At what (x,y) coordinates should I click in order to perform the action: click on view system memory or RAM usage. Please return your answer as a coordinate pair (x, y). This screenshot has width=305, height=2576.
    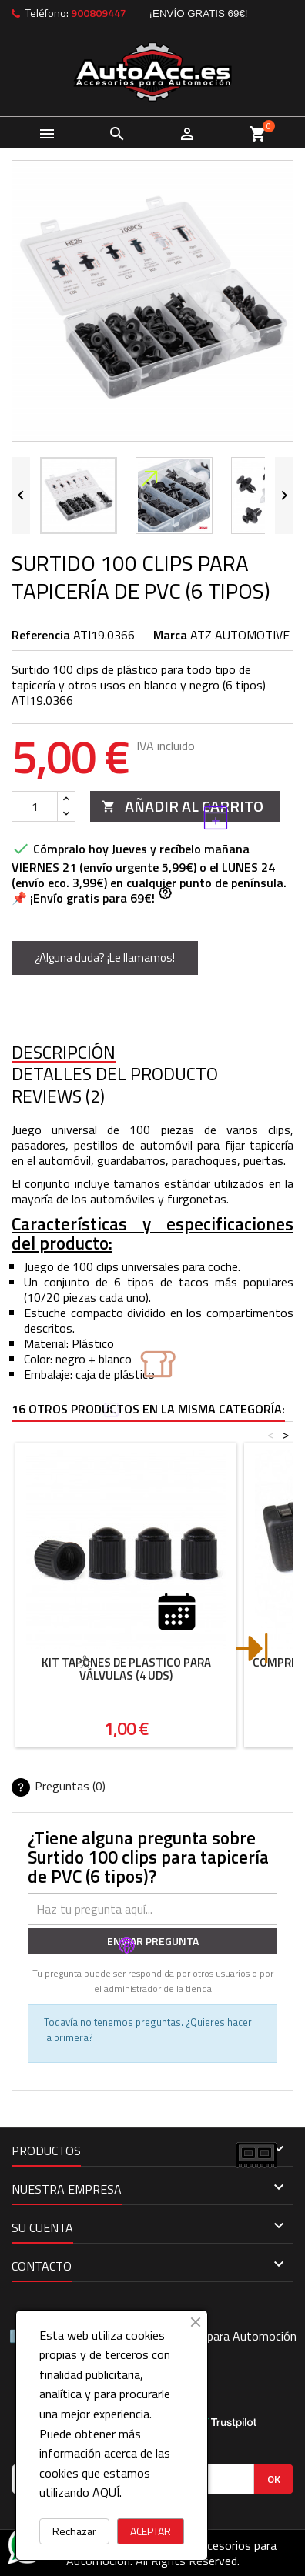
    Looking at the image, I should click on (256, 2154).